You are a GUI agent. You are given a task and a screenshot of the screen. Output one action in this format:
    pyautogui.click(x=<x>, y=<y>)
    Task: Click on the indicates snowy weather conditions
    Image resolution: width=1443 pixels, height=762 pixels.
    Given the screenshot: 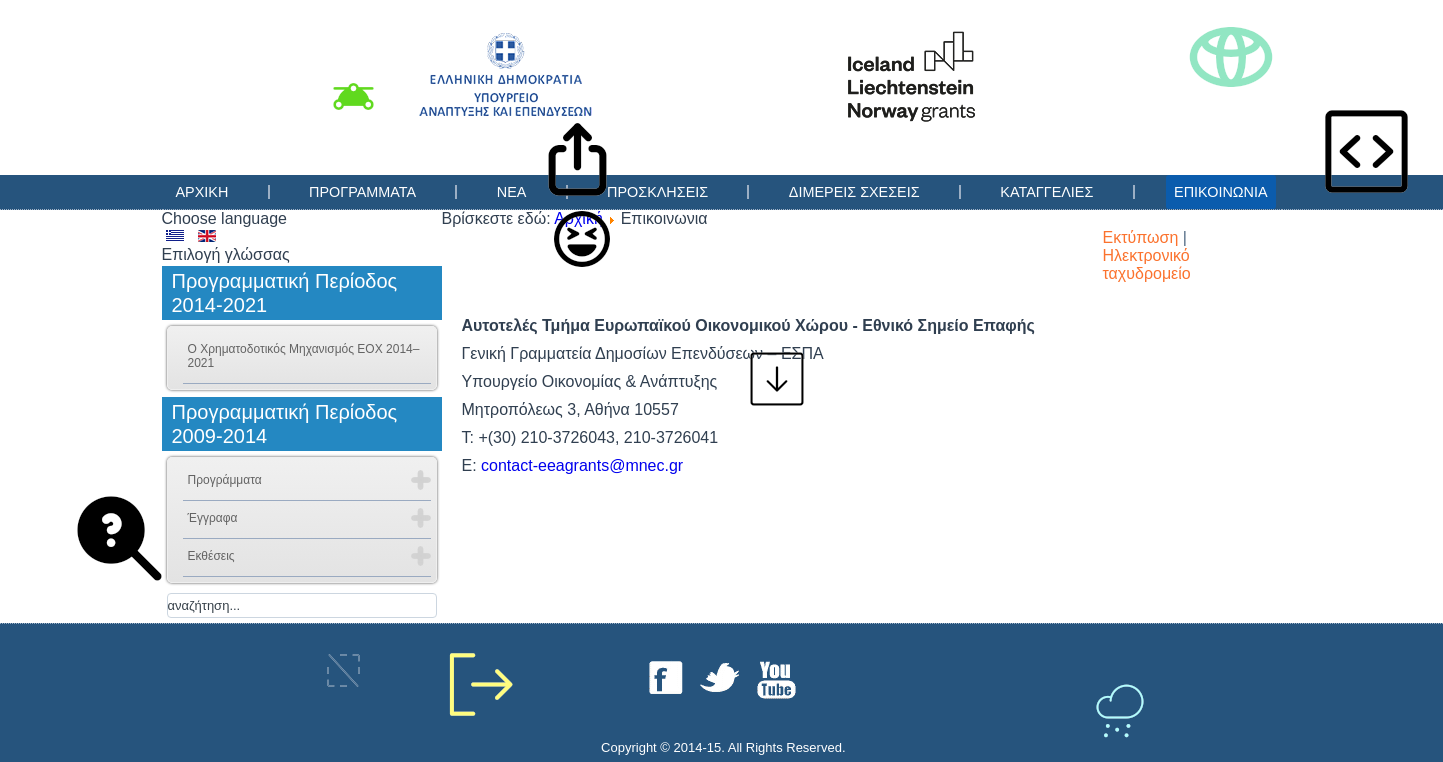 What is the action you would take?
    pyautogui.click(x=1120, y=710)
    